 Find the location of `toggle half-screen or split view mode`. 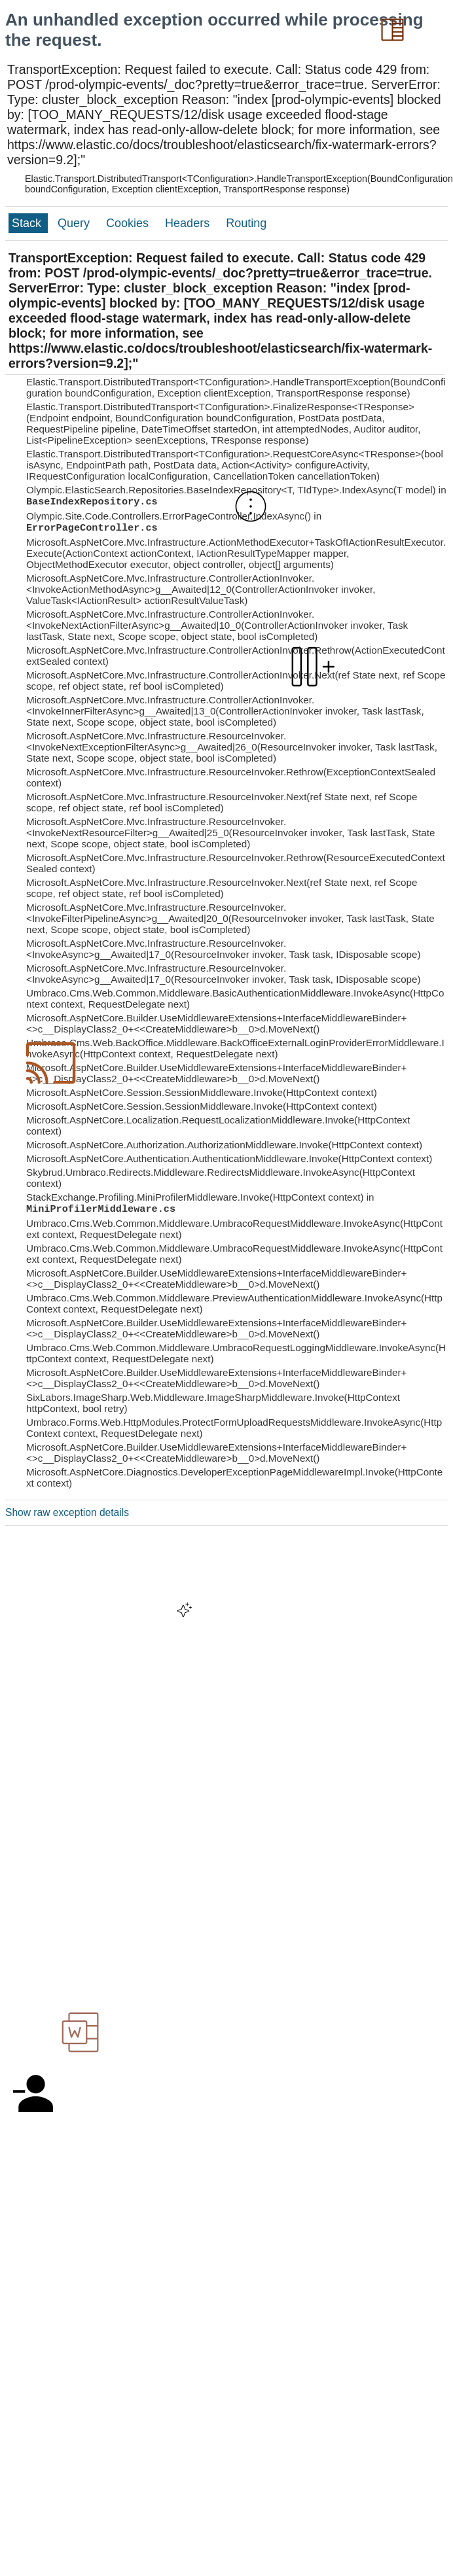

toggle half-screen or split view mode is located at coordinates (392, 29).